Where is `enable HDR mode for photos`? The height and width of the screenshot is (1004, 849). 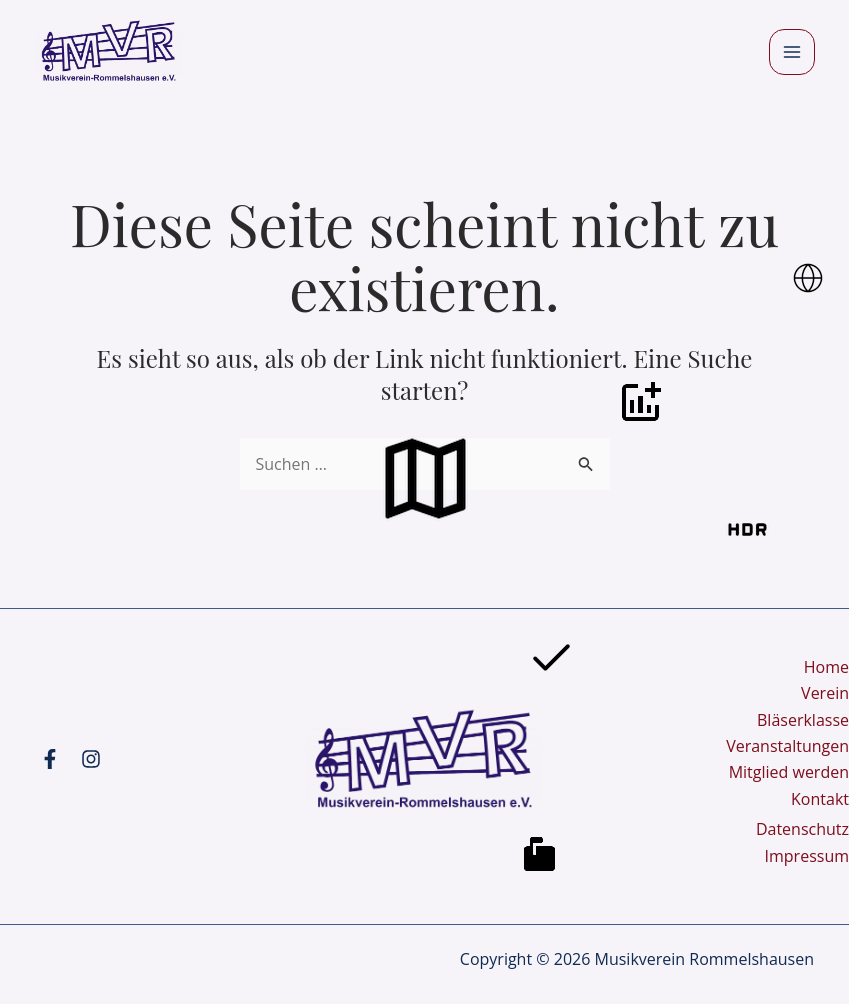
enable HDR mode for photos is located at coordinates (747, 529).